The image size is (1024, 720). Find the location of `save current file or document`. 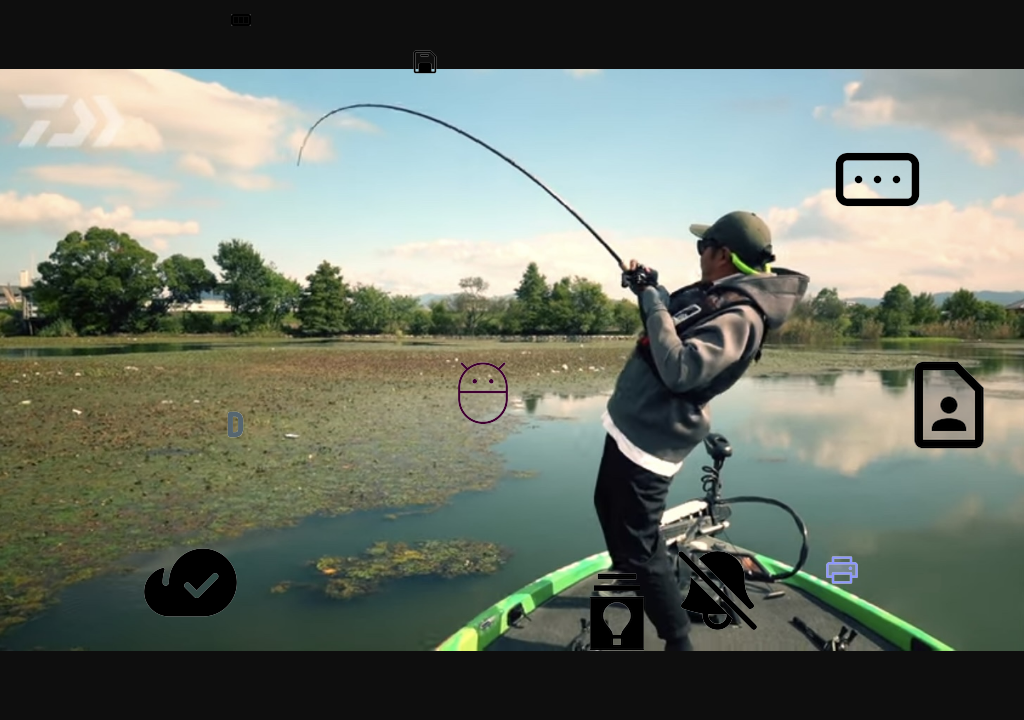

save current file or document is located at coordinates (425, 62).